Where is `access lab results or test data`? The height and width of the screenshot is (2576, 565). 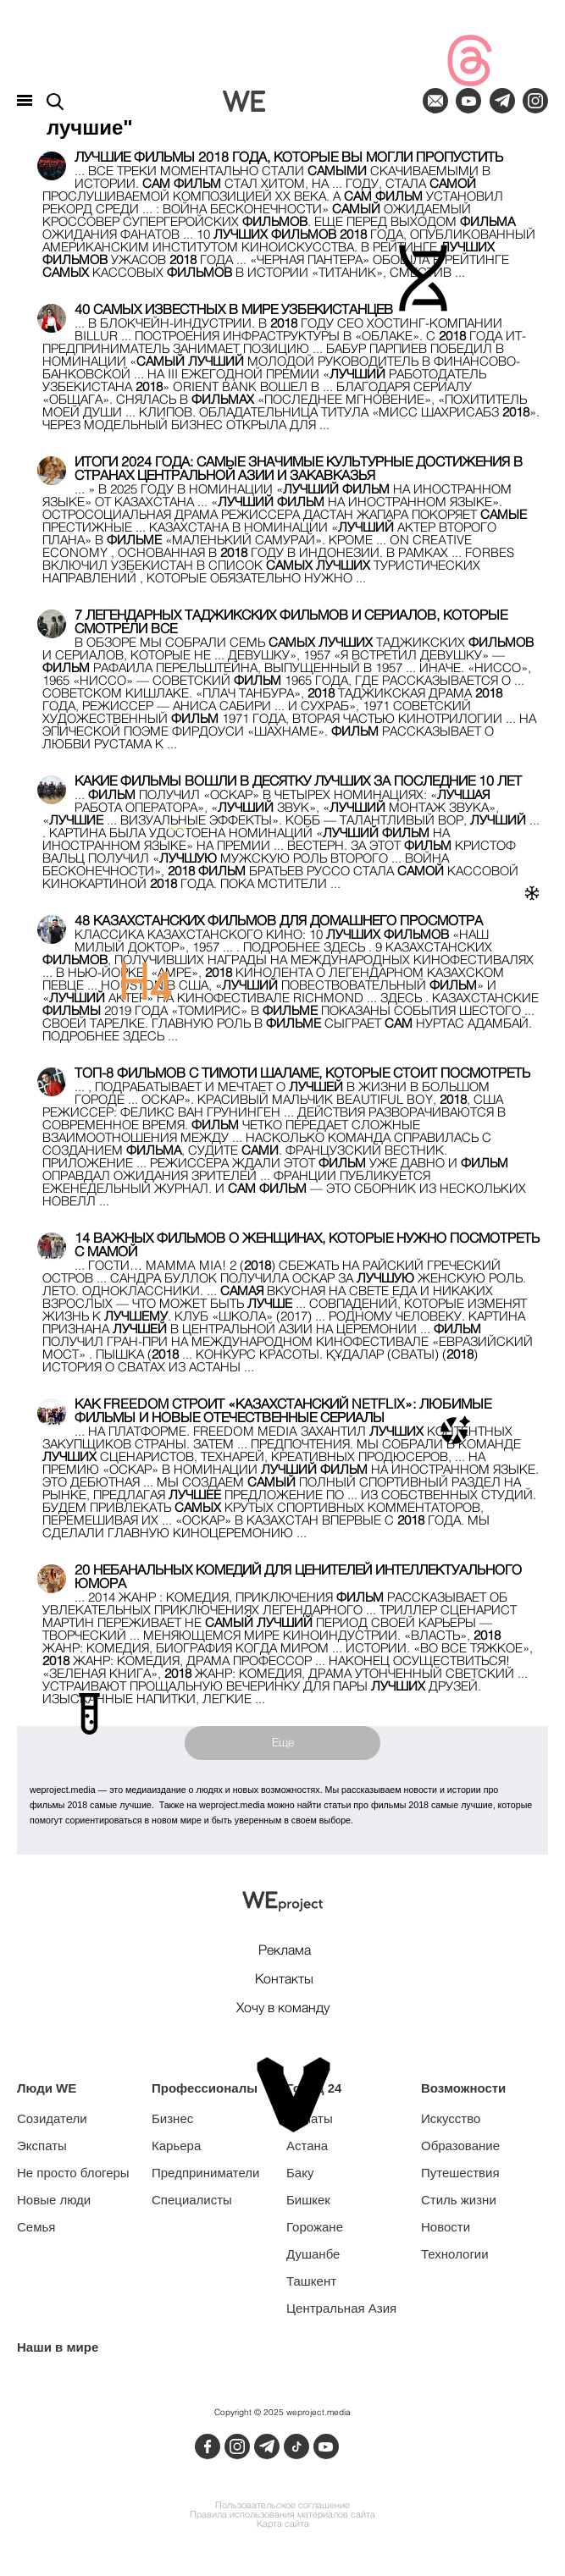 access lab results or test data is located at coordinates (89, 1713).